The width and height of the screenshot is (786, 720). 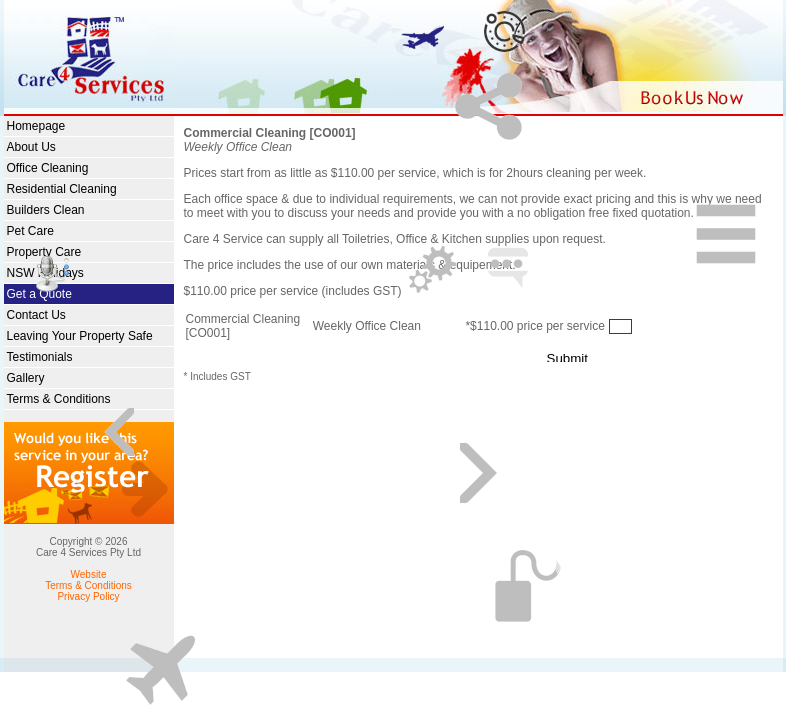 What do you see at coordinates (53, 274) in the screenshot?
I see `microphone input at medium sensitivity level` at bounding box center [53, 274].